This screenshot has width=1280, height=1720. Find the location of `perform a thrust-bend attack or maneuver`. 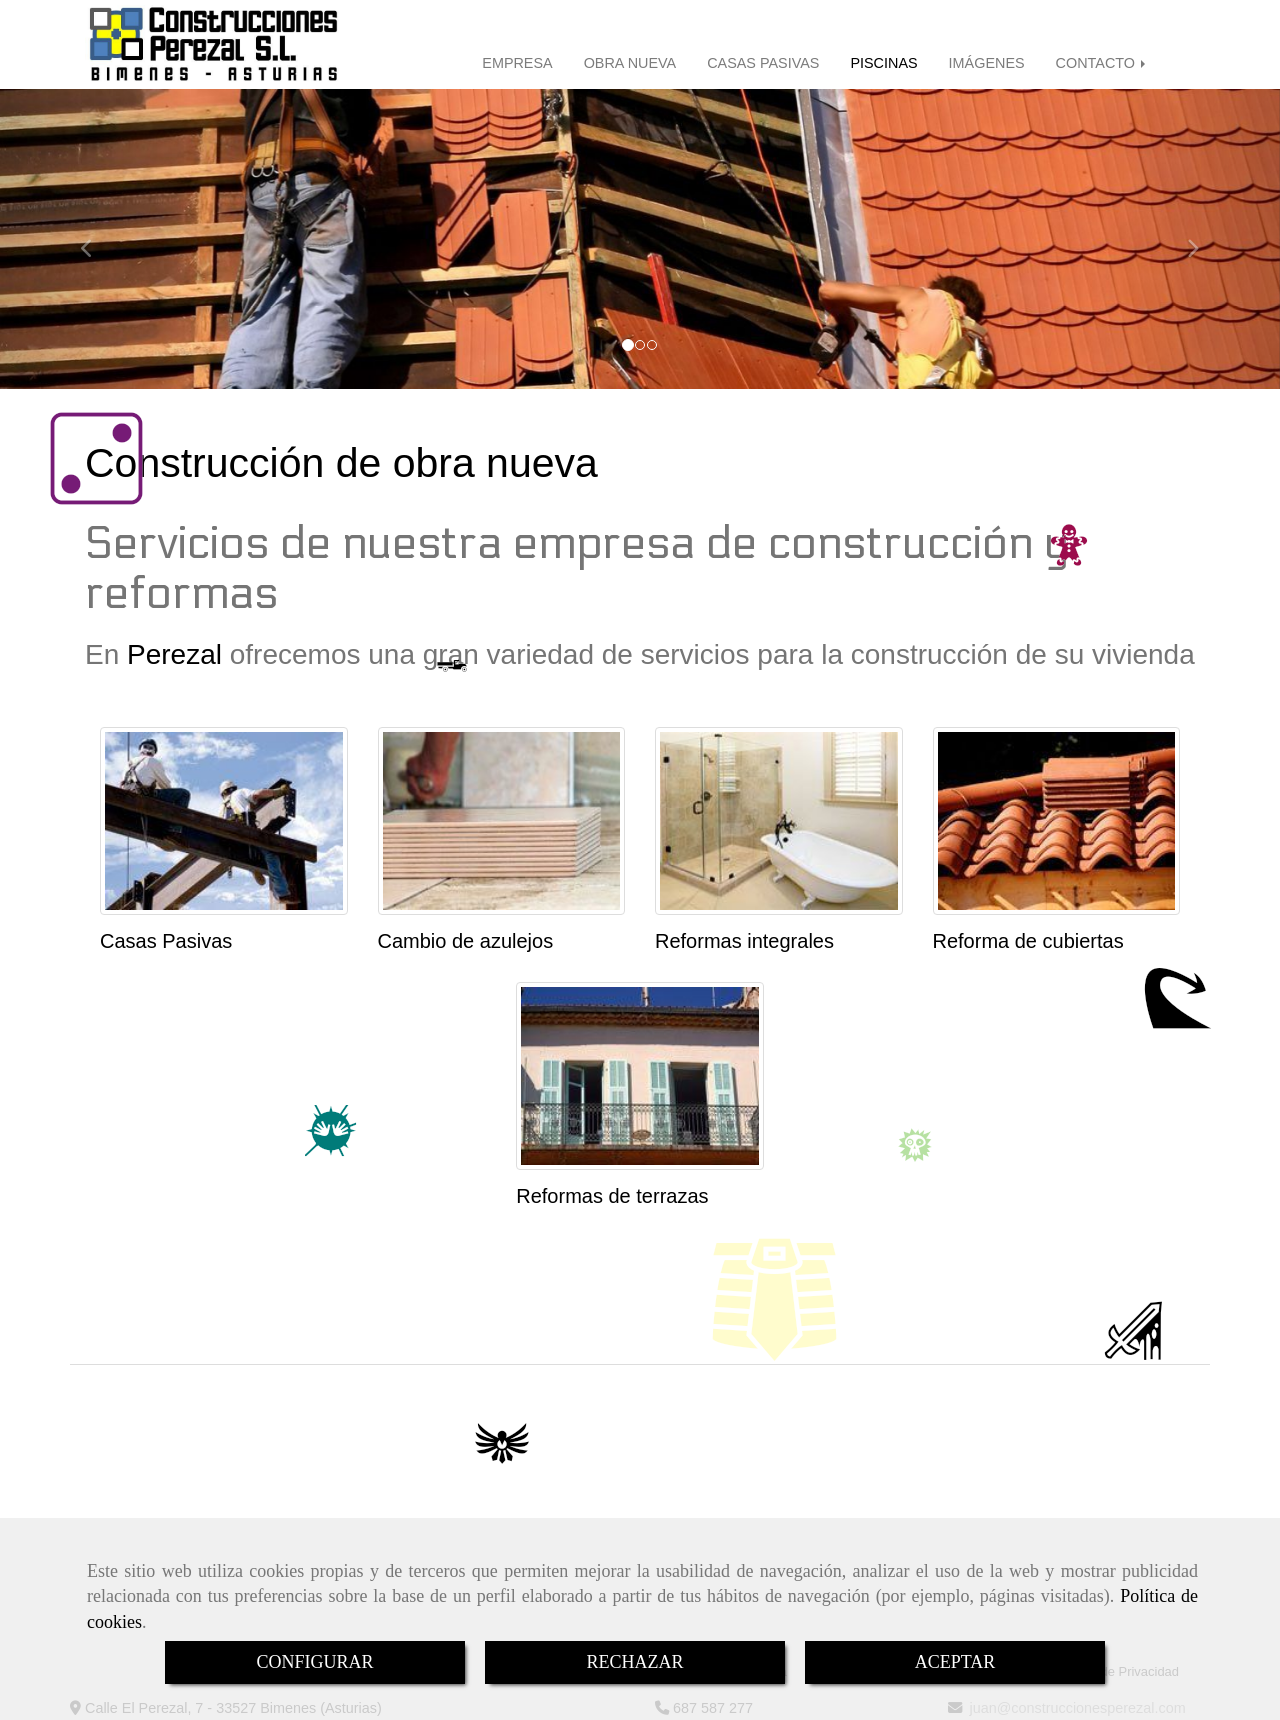

perform a thrust-bend attack or maneuver is located at coordinates (1178, 996).